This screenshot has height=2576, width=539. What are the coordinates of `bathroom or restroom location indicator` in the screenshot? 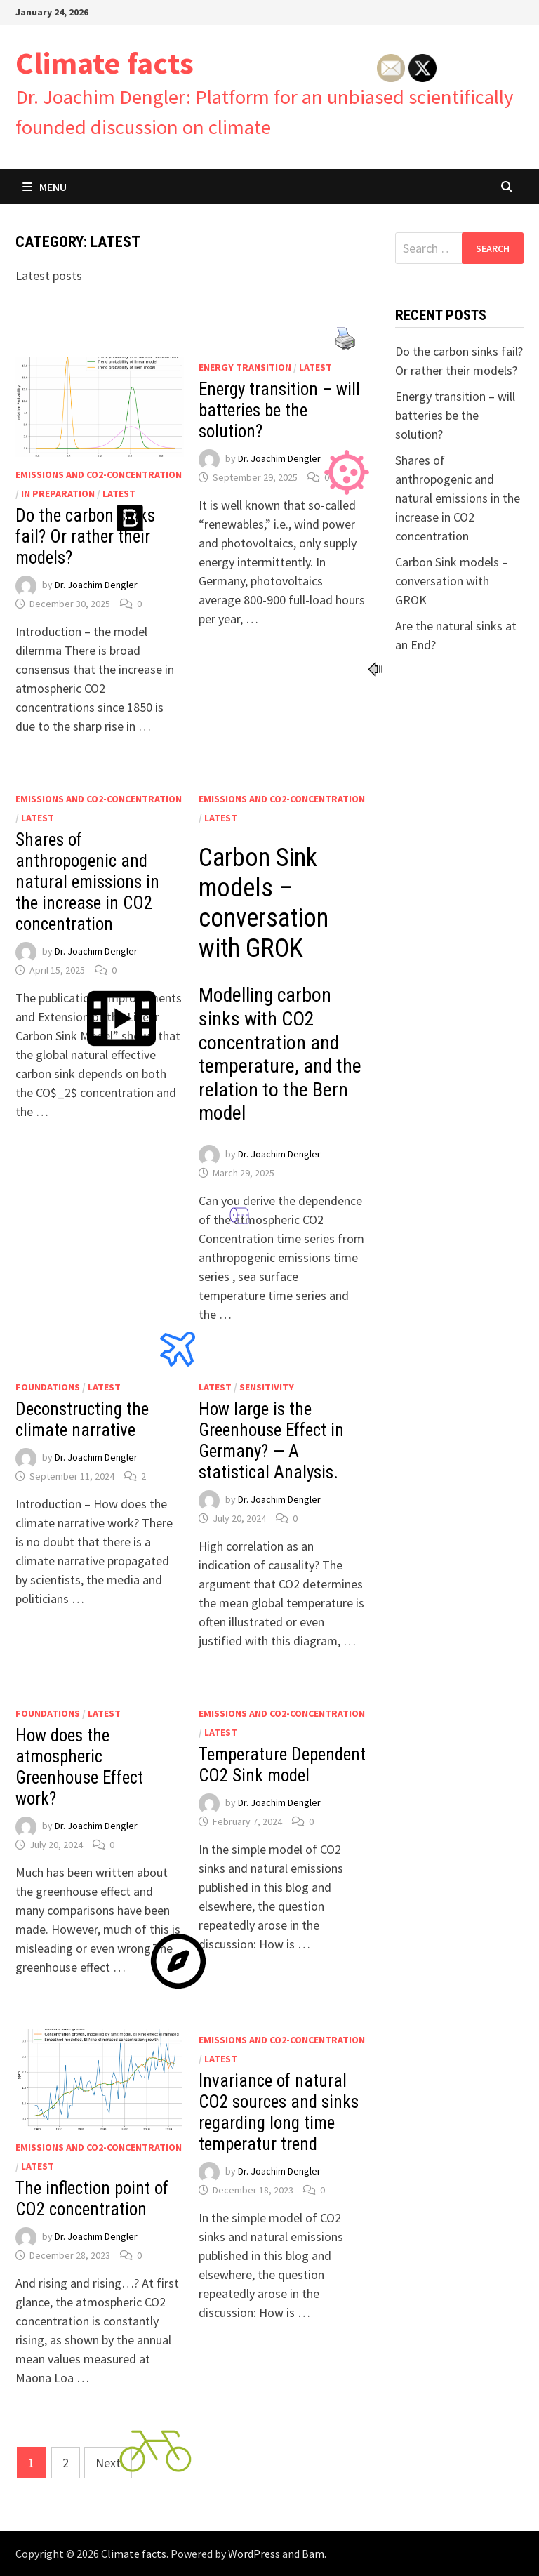 It's located at (239, 1216).